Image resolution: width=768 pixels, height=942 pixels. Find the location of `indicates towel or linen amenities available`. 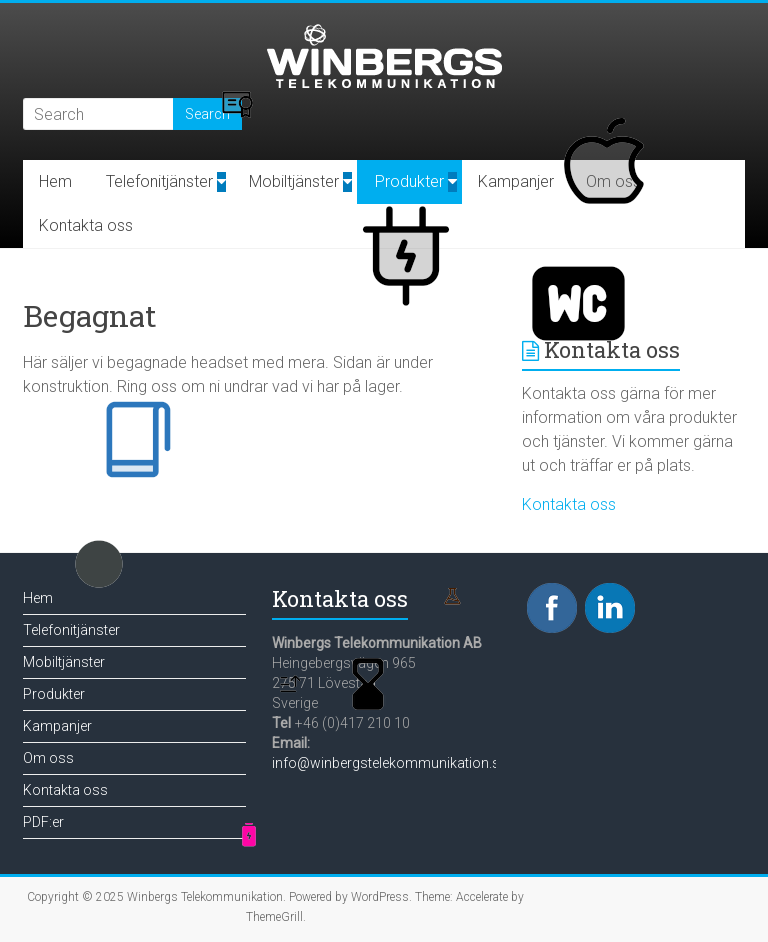

indicates towel or linen amenities available is located at coordinates (135, 439).